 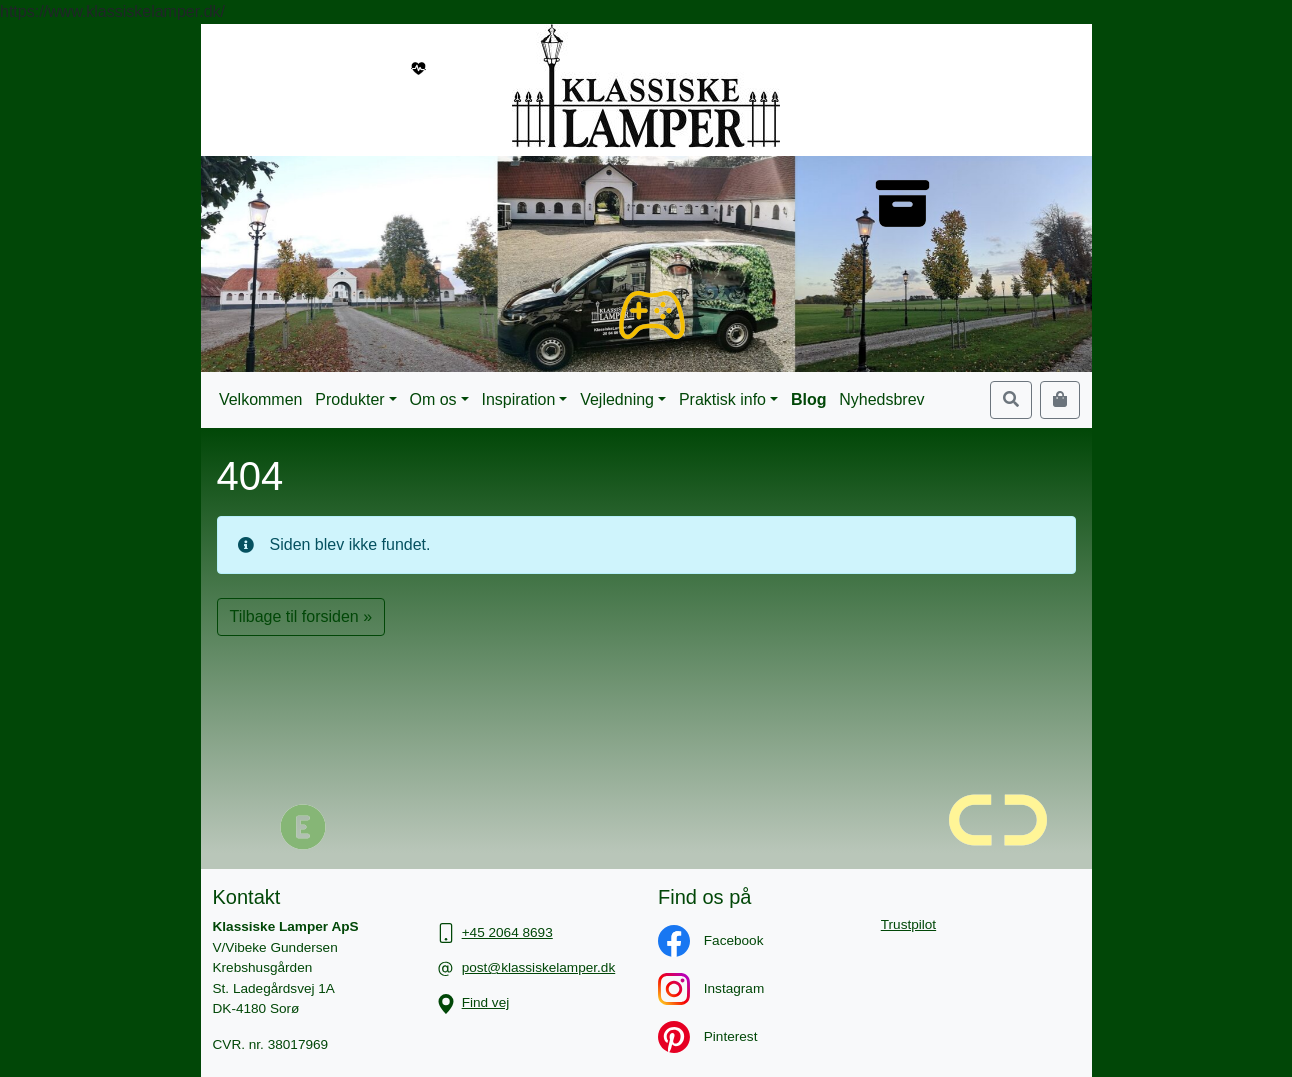 I want to click on access archived items or files, so click(x=902, y=203).